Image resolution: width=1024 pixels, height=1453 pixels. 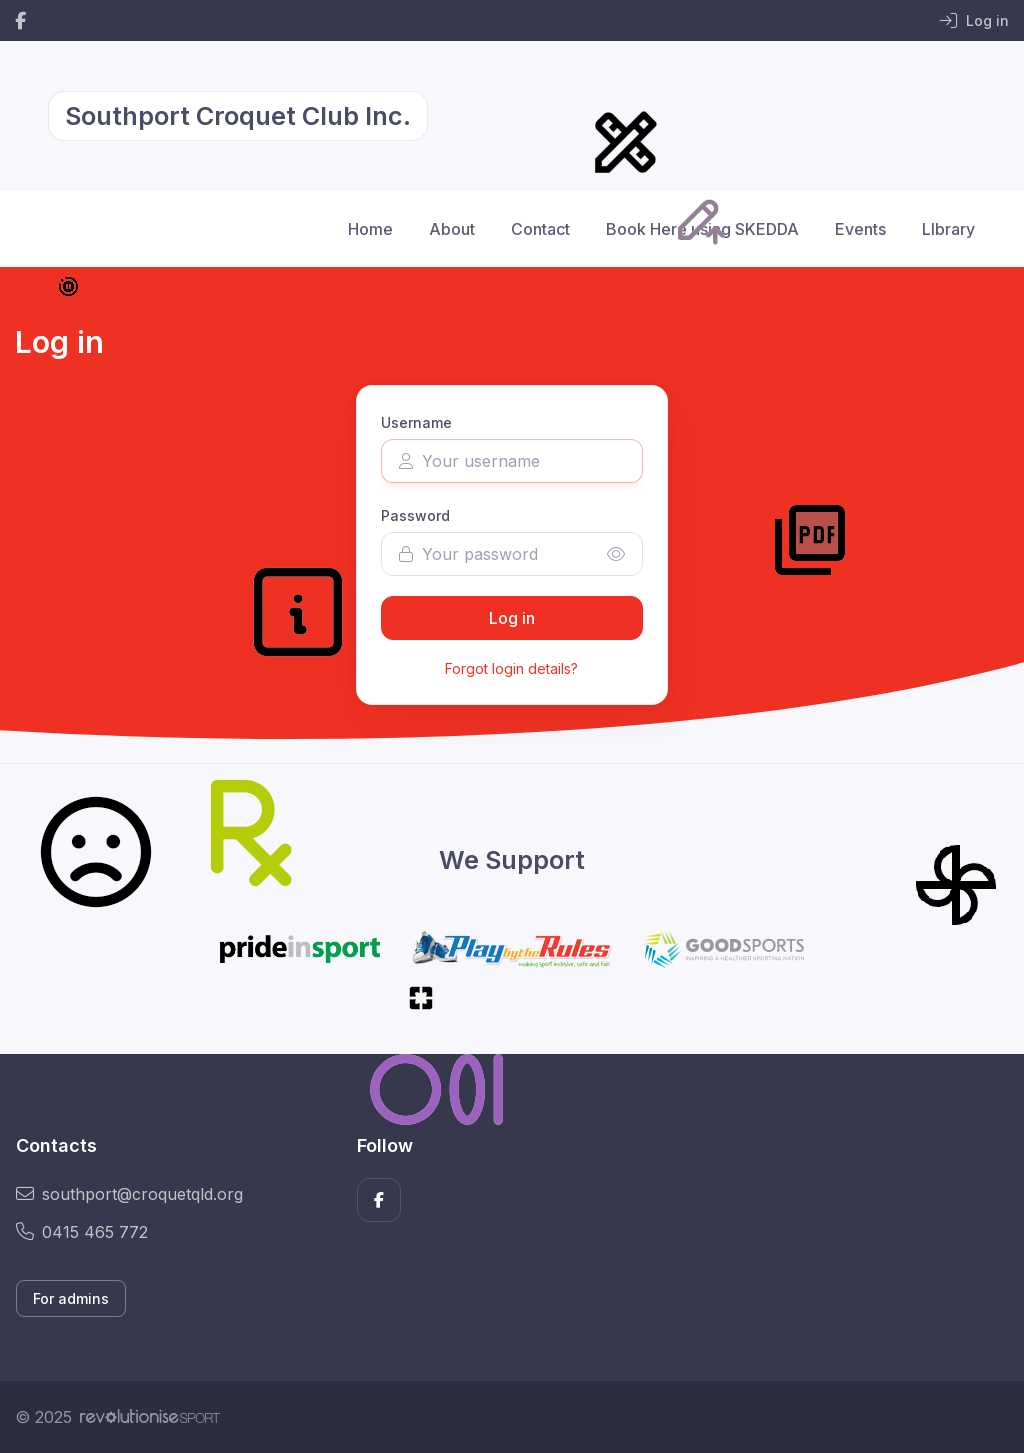 What do you see at coordinates (956, 885) in the screenshot?
I see `access toys or games category` at bounding box center [956, 885].